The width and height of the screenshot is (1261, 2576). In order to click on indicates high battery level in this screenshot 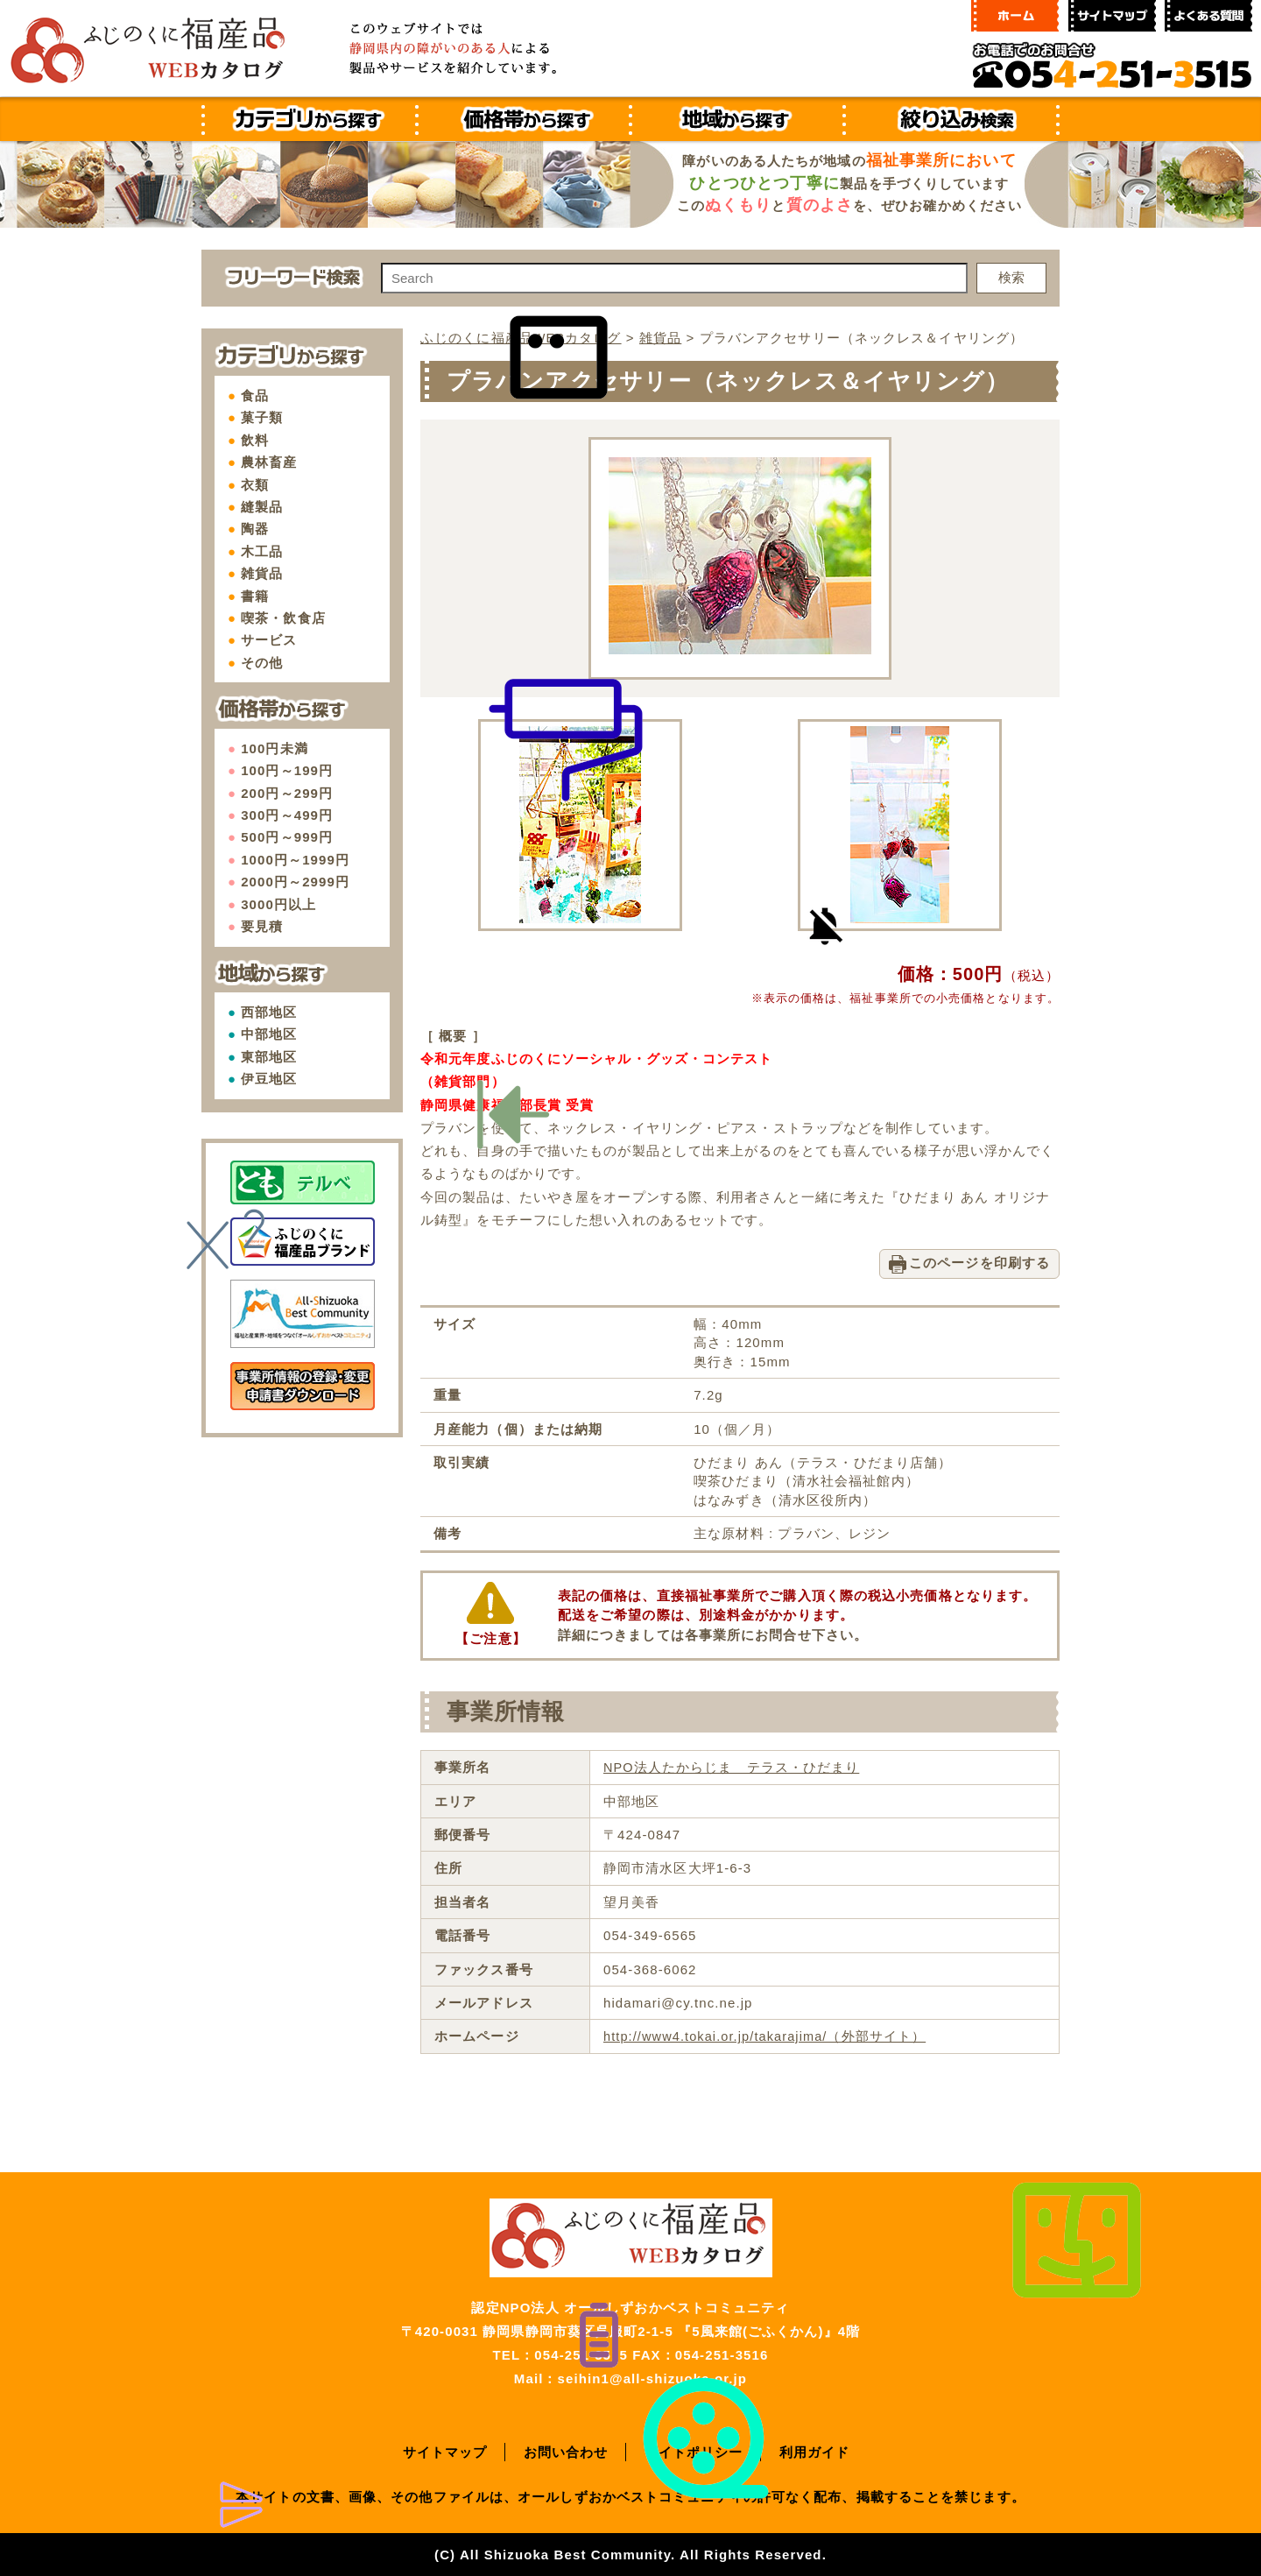, I will do `click(599, 2335)`.